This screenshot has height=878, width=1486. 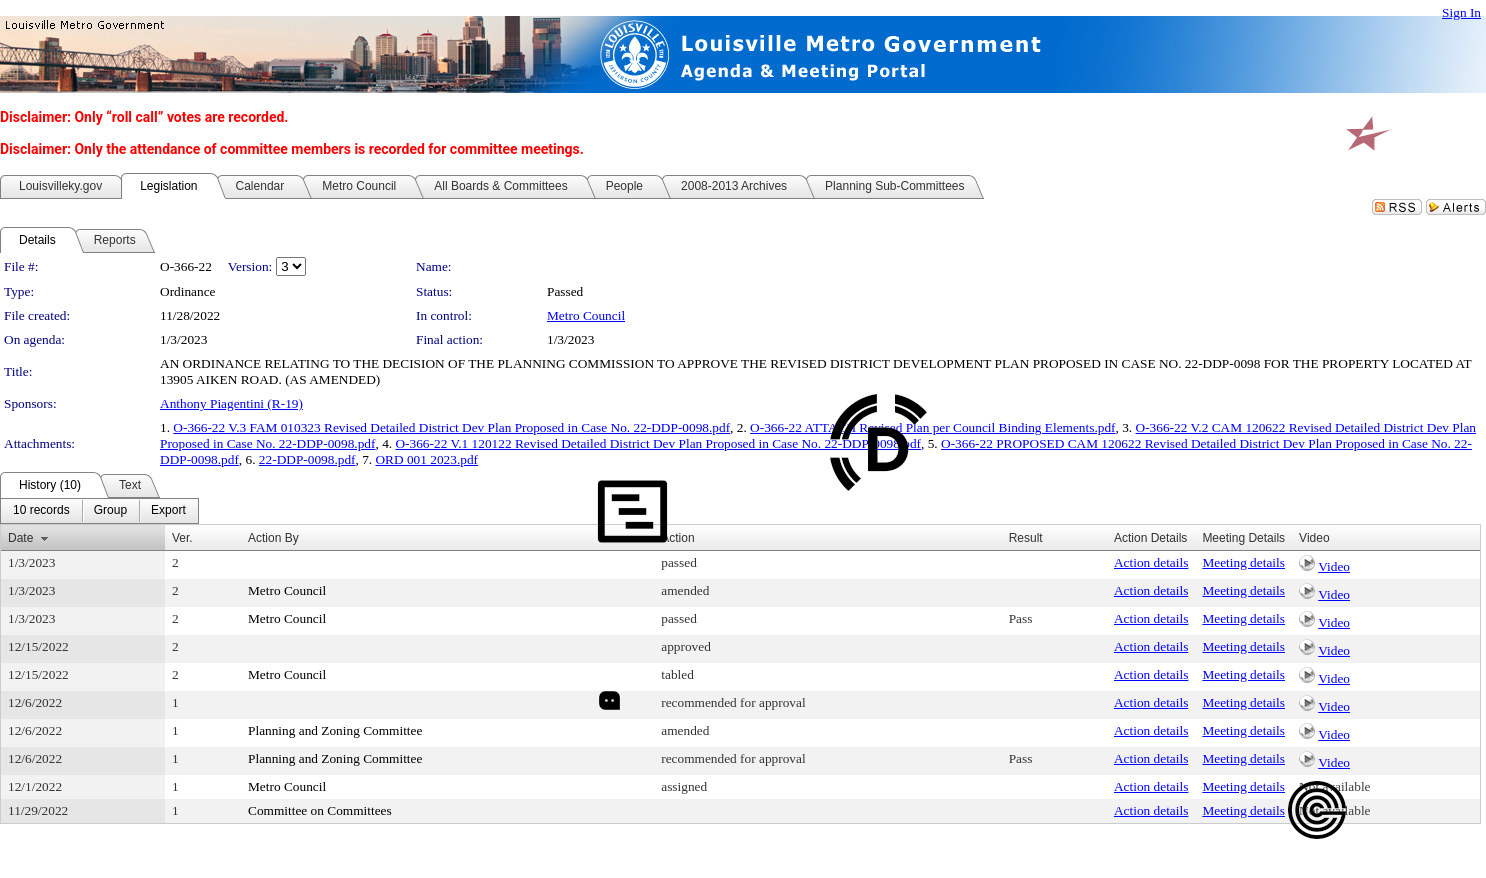 What do you see at coordinates (878, 442) in the screenshot?
I see `OWASP Dependency-Check logo` at bounding box center [878, 442].